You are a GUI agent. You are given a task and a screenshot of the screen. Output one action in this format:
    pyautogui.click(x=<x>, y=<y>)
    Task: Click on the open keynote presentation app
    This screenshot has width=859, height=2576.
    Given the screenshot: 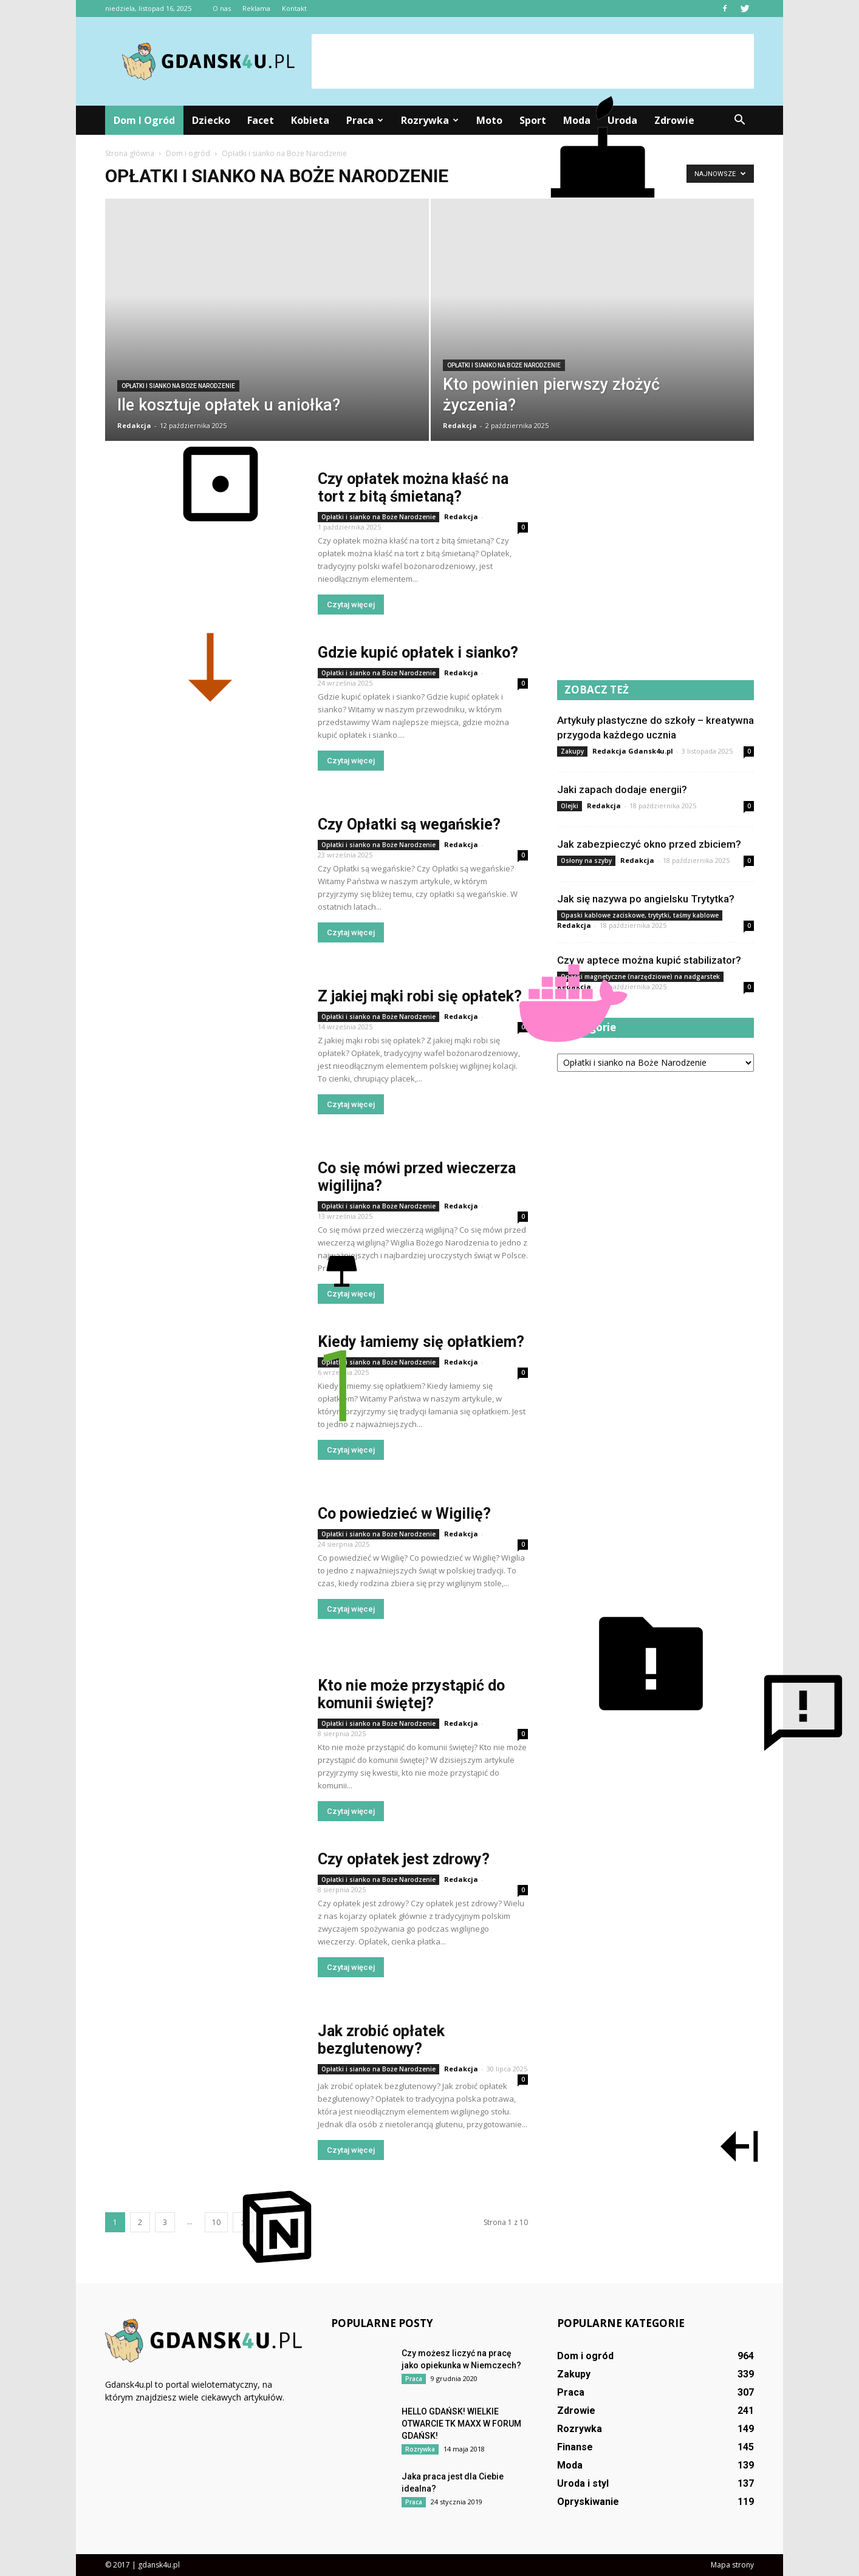 What is the action you would take?
    pyautogui.click(x=341, y=1271)
    